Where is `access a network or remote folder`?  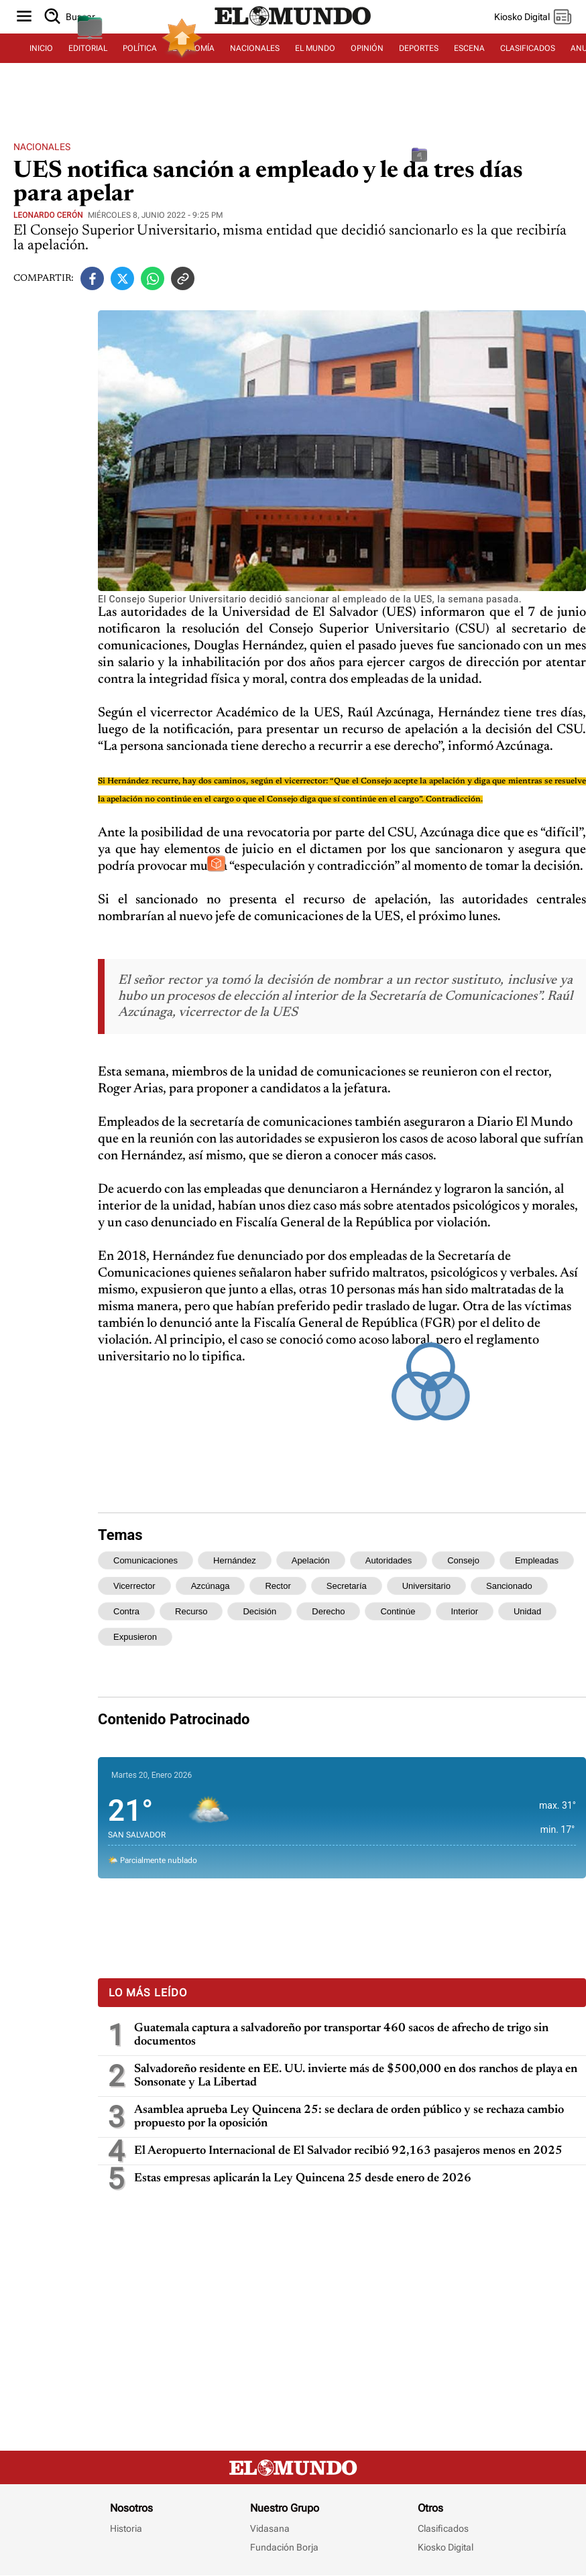
access a network or remote folder is located at coordinates (90, 27).